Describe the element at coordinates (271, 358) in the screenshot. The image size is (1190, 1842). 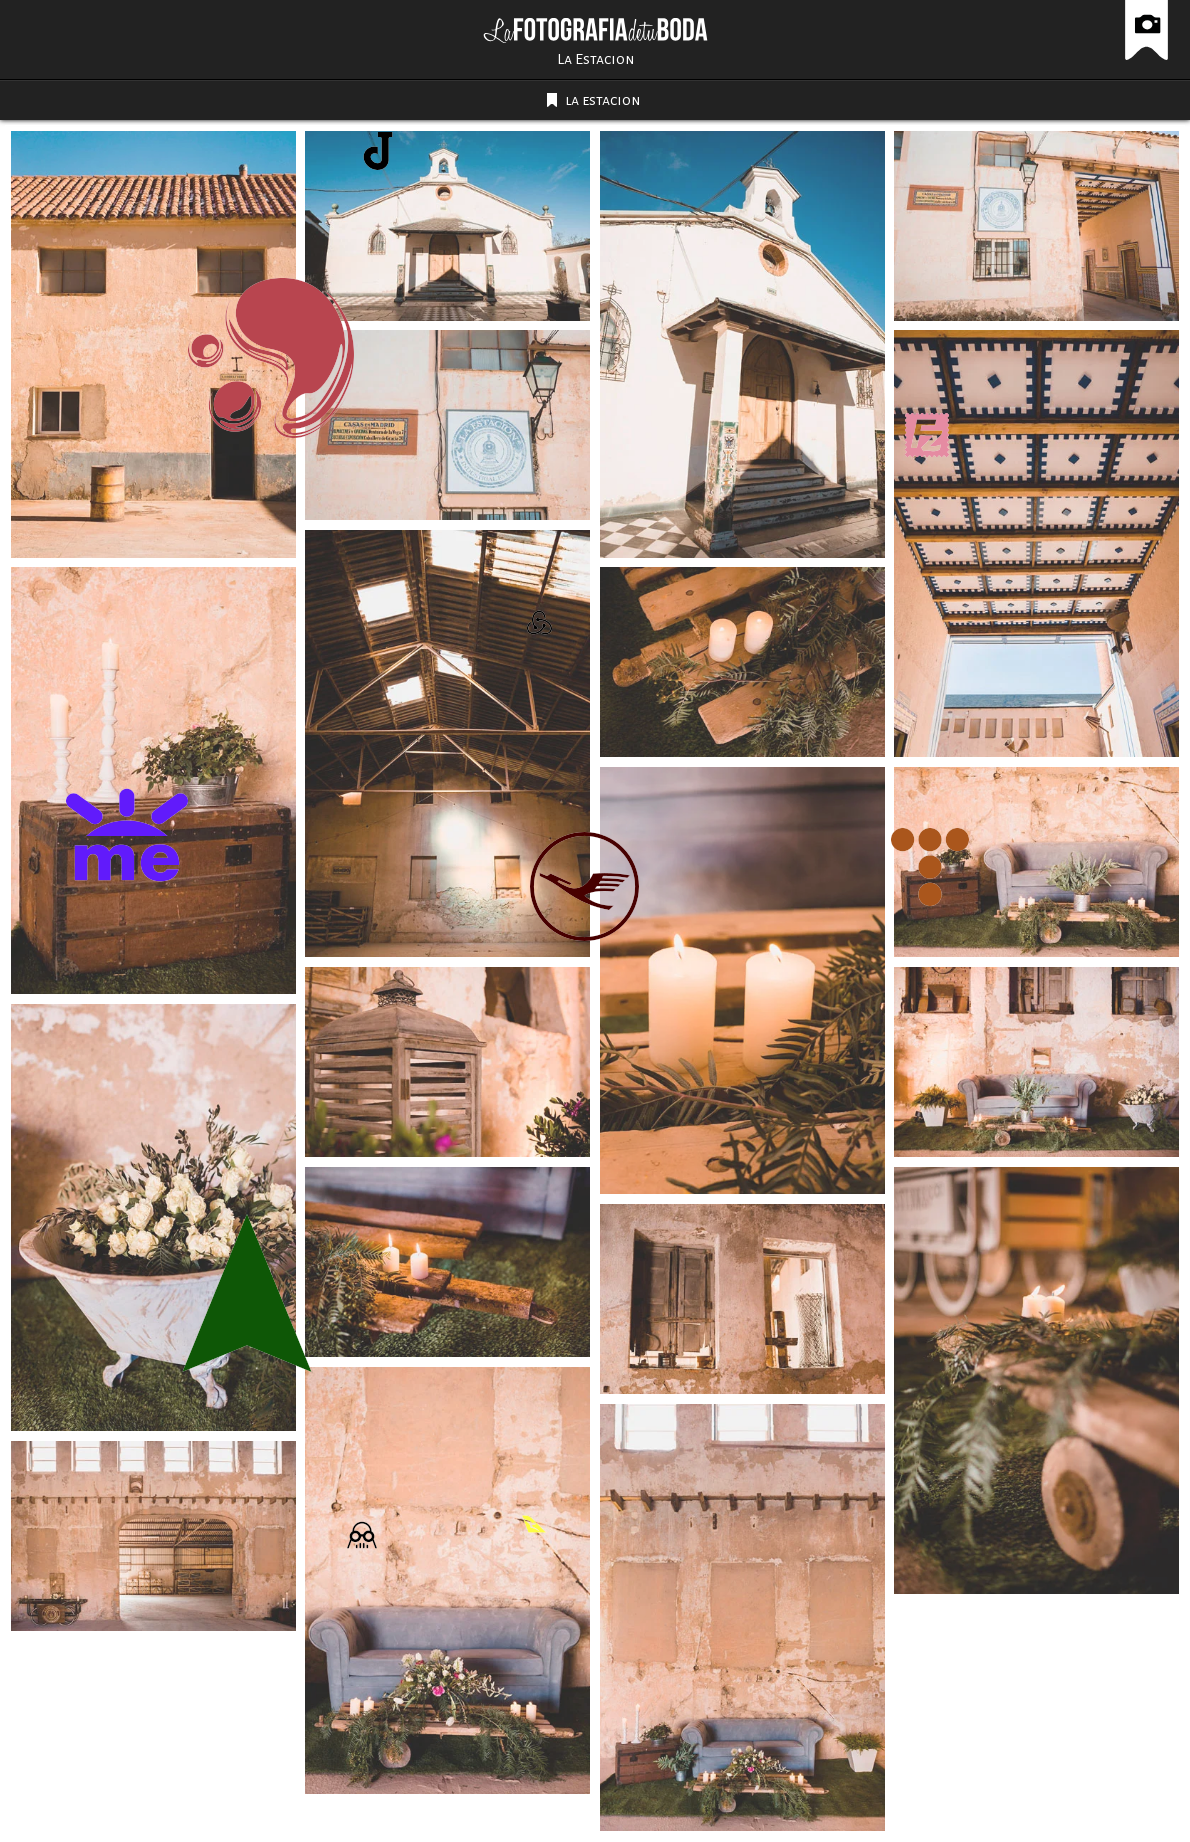
I see `mercurial version control system logo` at that location.